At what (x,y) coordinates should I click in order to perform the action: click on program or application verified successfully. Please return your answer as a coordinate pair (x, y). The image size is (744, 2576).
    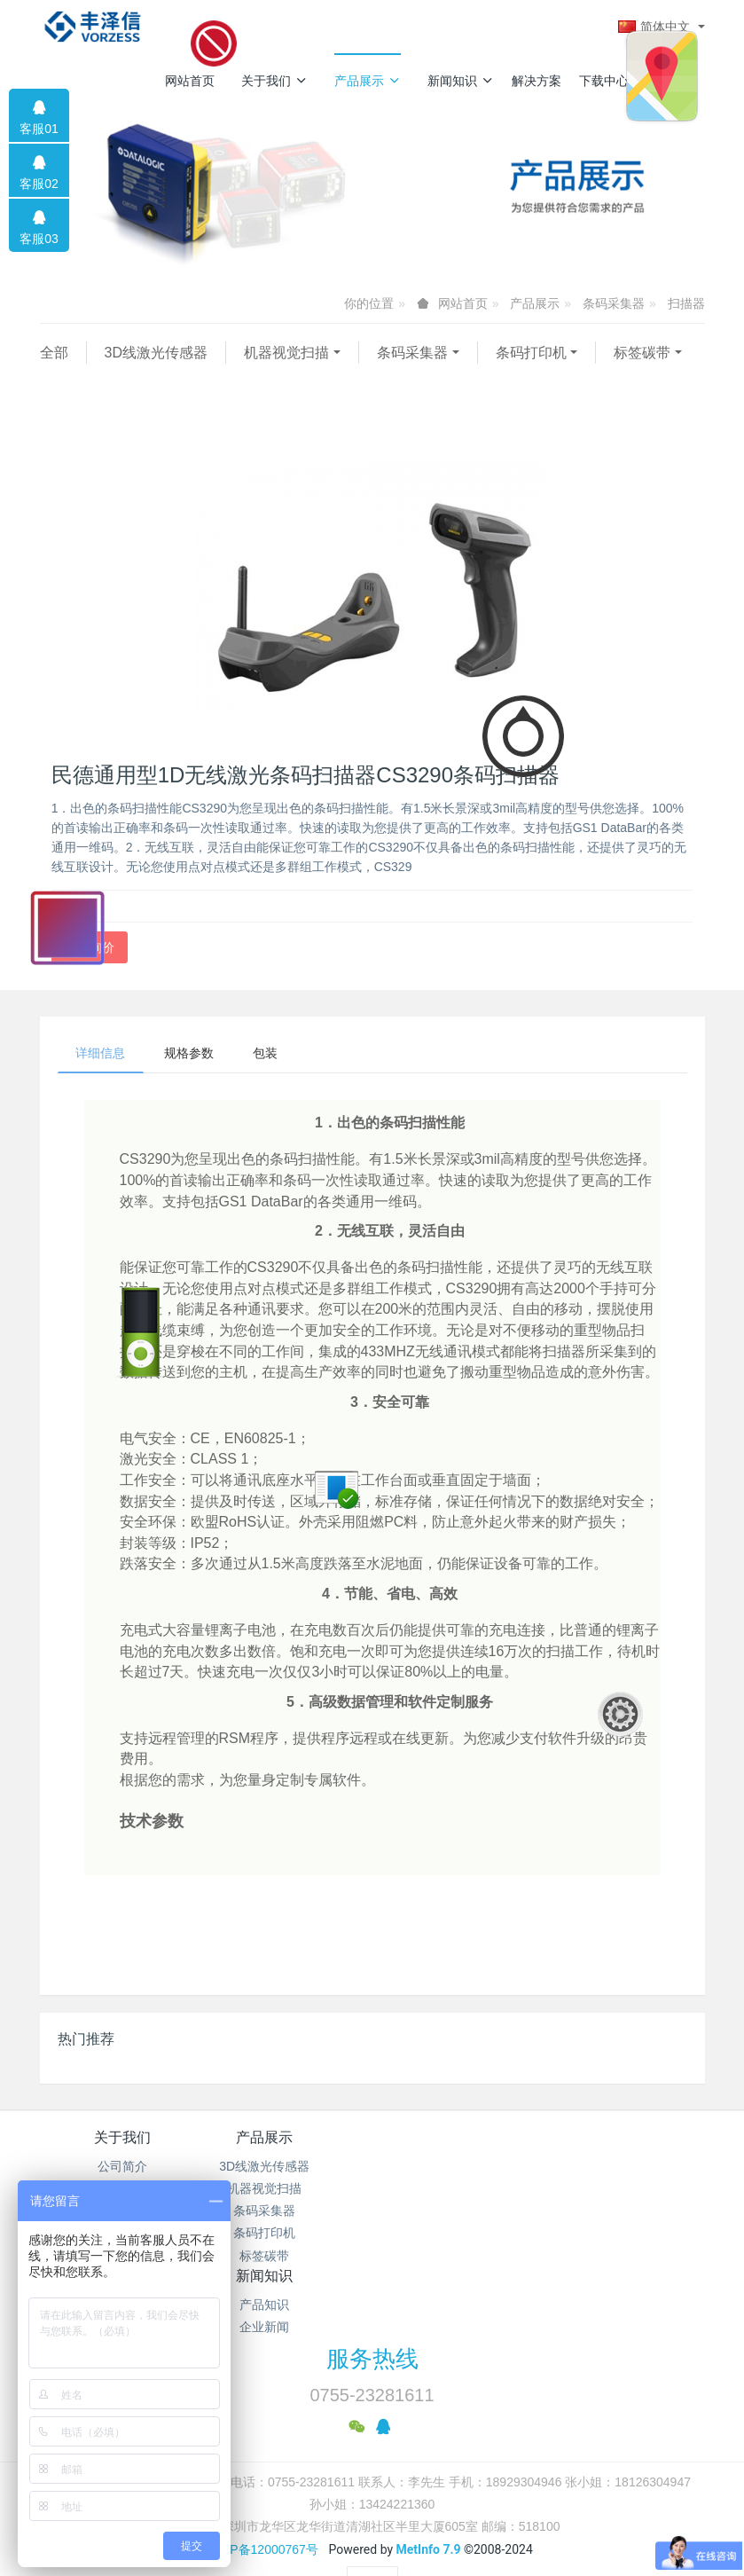
    Looking at the image, I should click on (336, 1487).